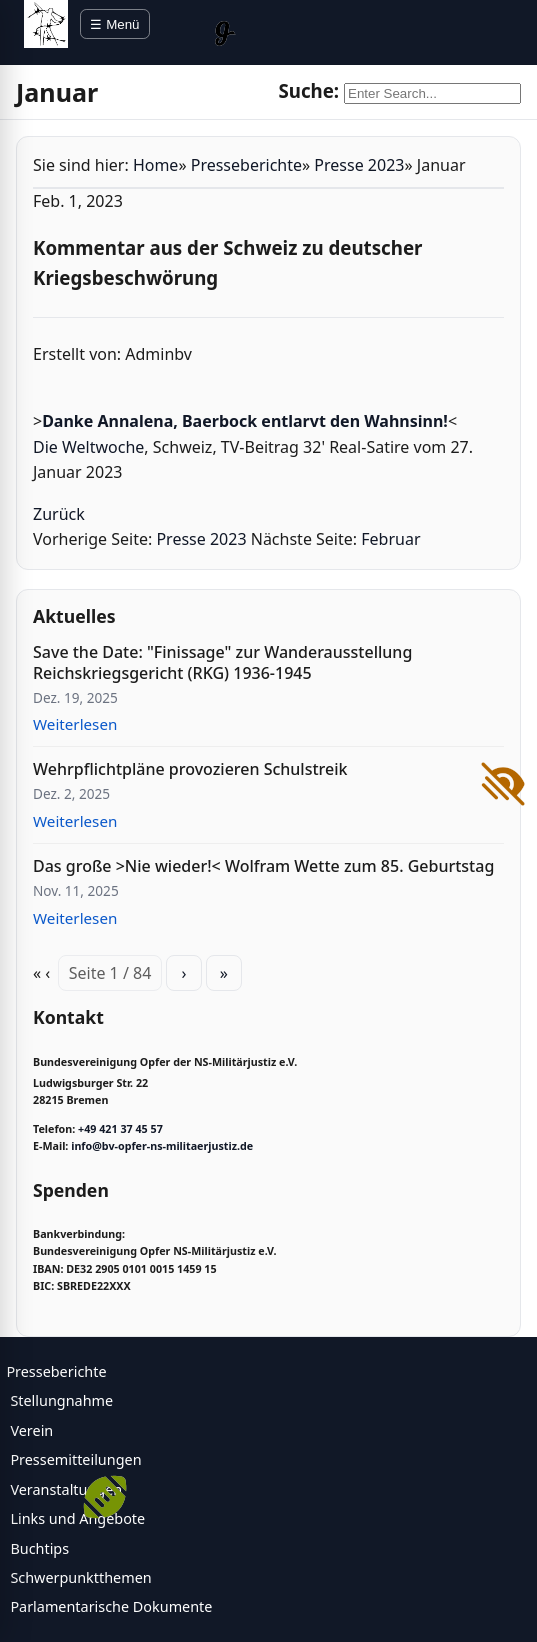 The width and height of the screenshot is (537, 1642). What do you see at coordinates (224, 33) in the screenshot?
I see `glide app logo` at bounding box center [224, 33].